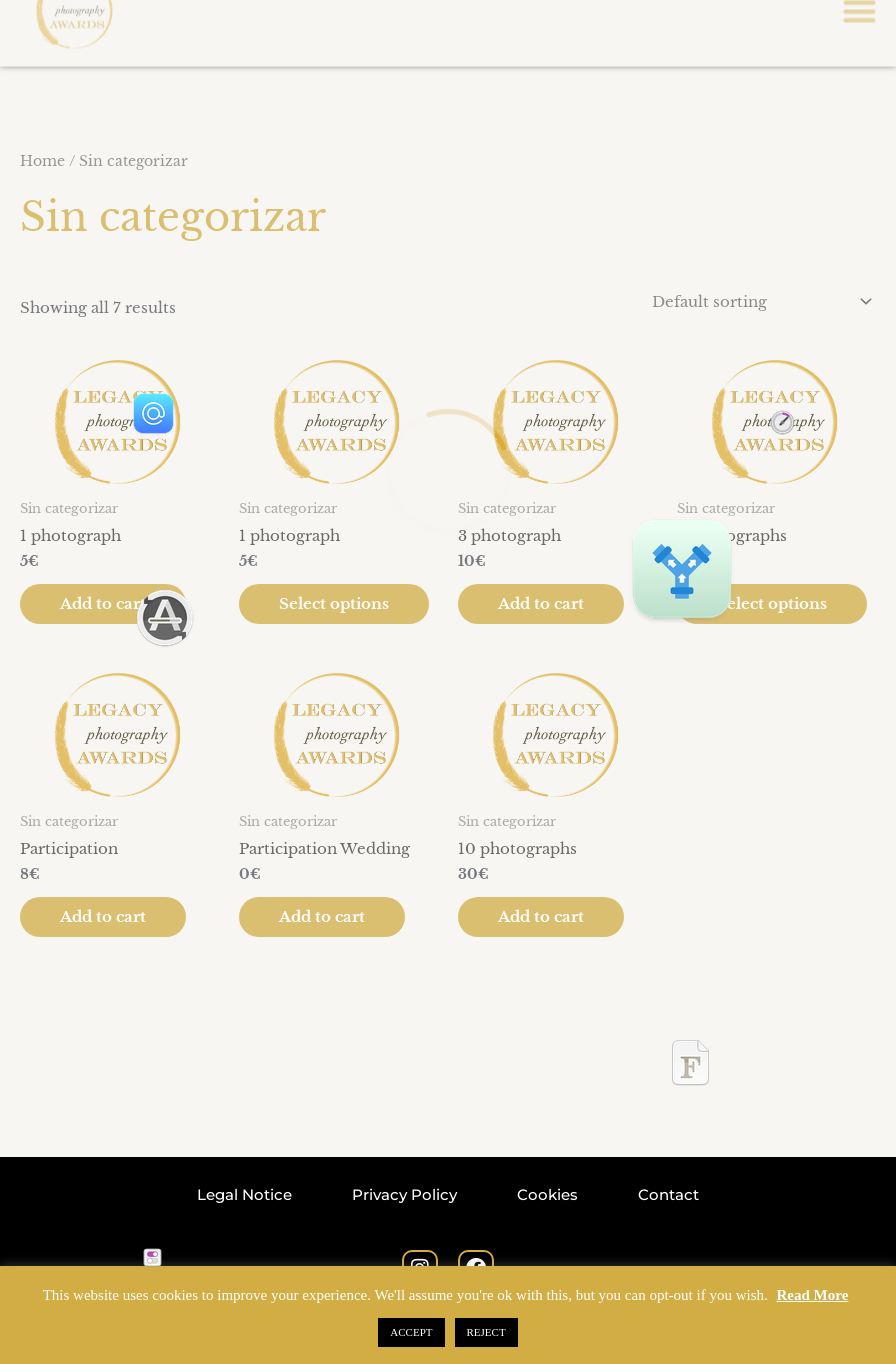  I want to click on a fortran source code file, so click(690, 1062).